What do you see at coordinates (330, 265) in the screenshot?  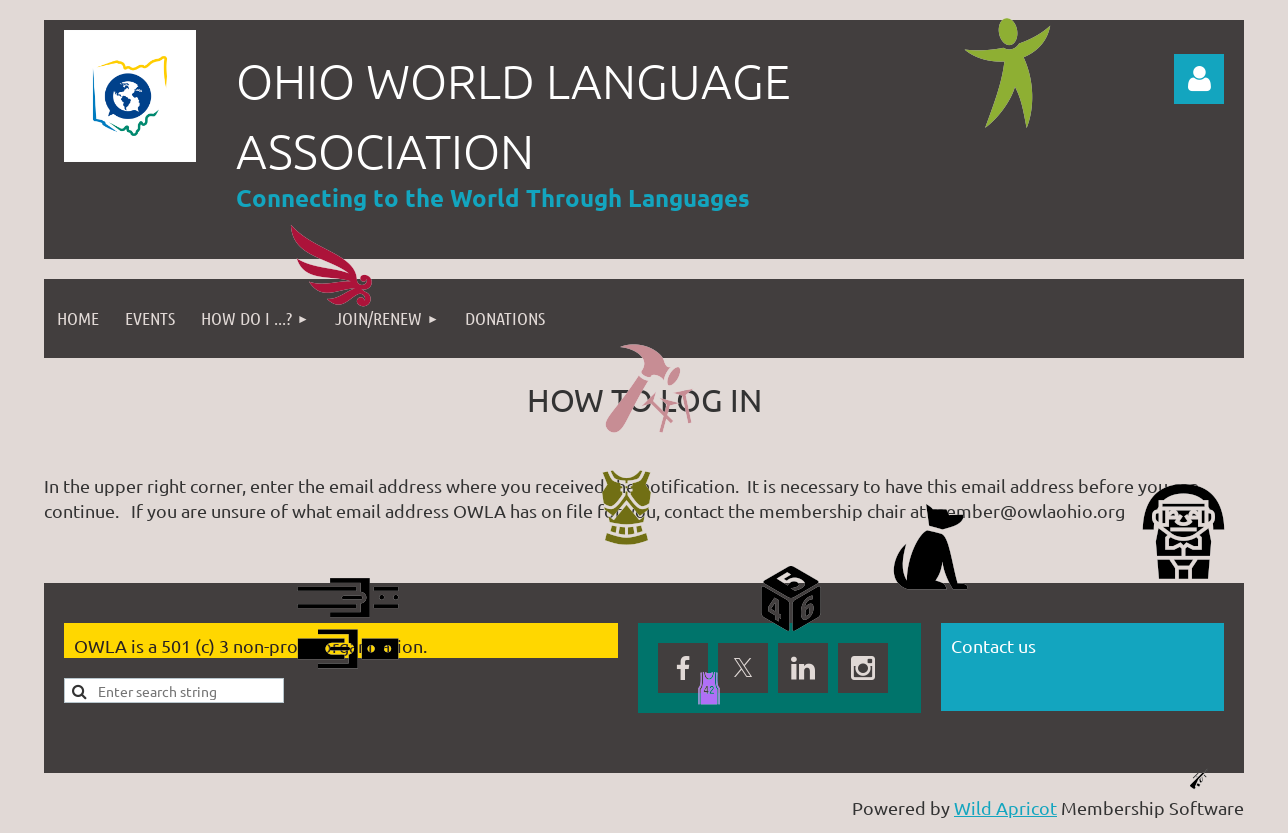 I see `indicates flight or airborne ability in gameplay` at bounding box center [330, 265].